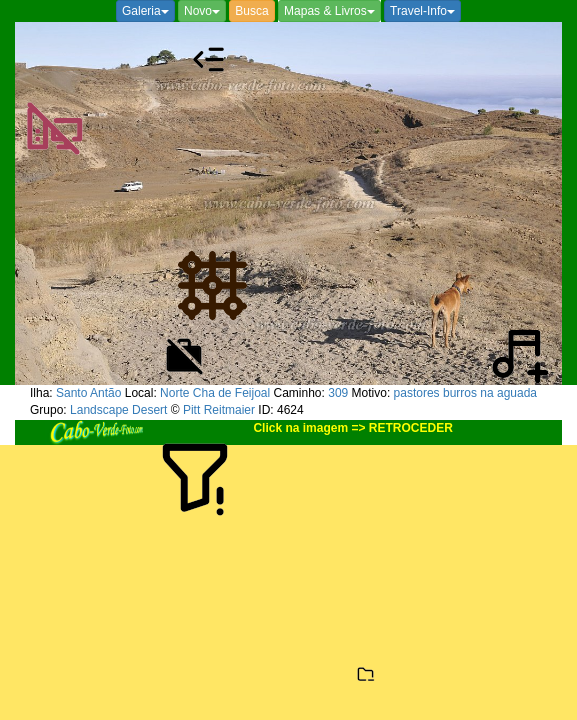 The height and width of the screenshot is (720, 577). I want to click on disable work mode or work profile, so click(184, 356).